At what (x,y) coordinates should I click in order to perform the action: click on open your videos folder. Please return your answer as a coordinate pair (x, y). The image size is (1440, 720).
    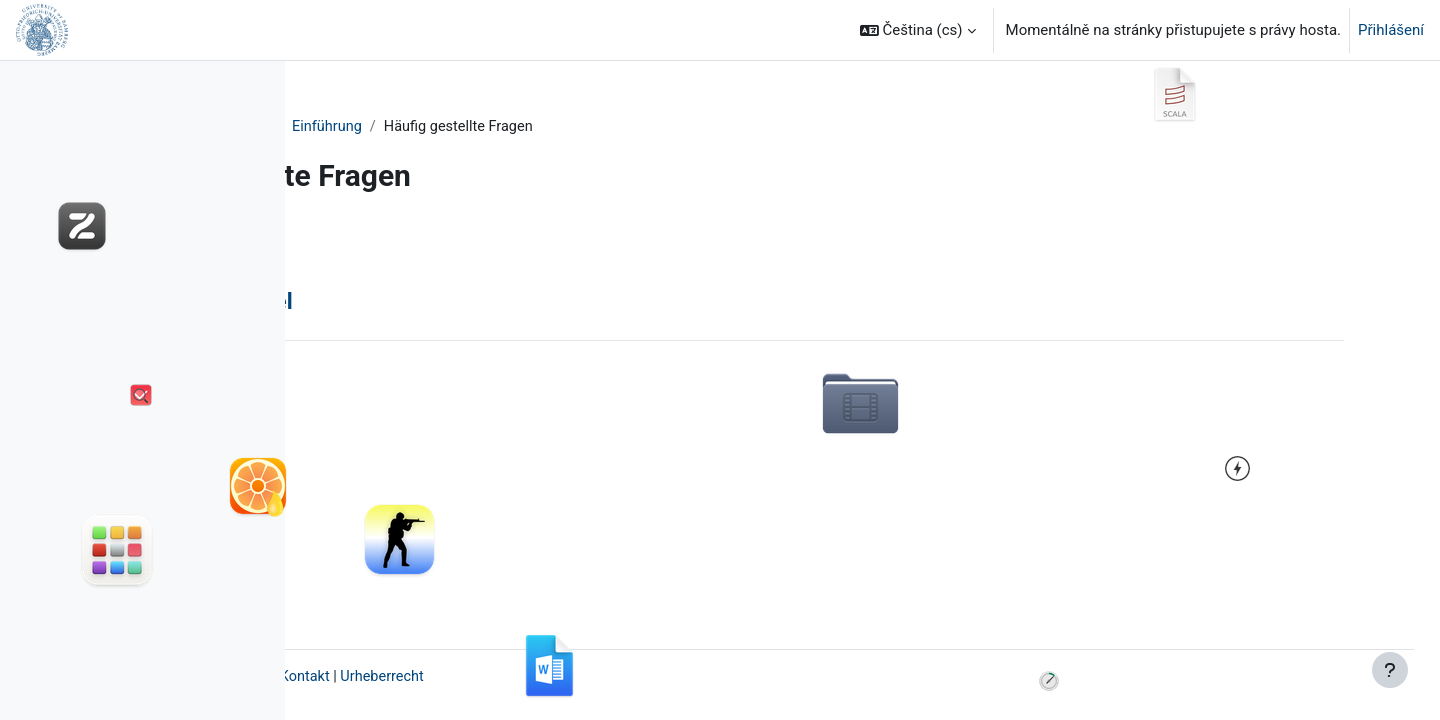
    Looking at the image, I should click on (860, 403).